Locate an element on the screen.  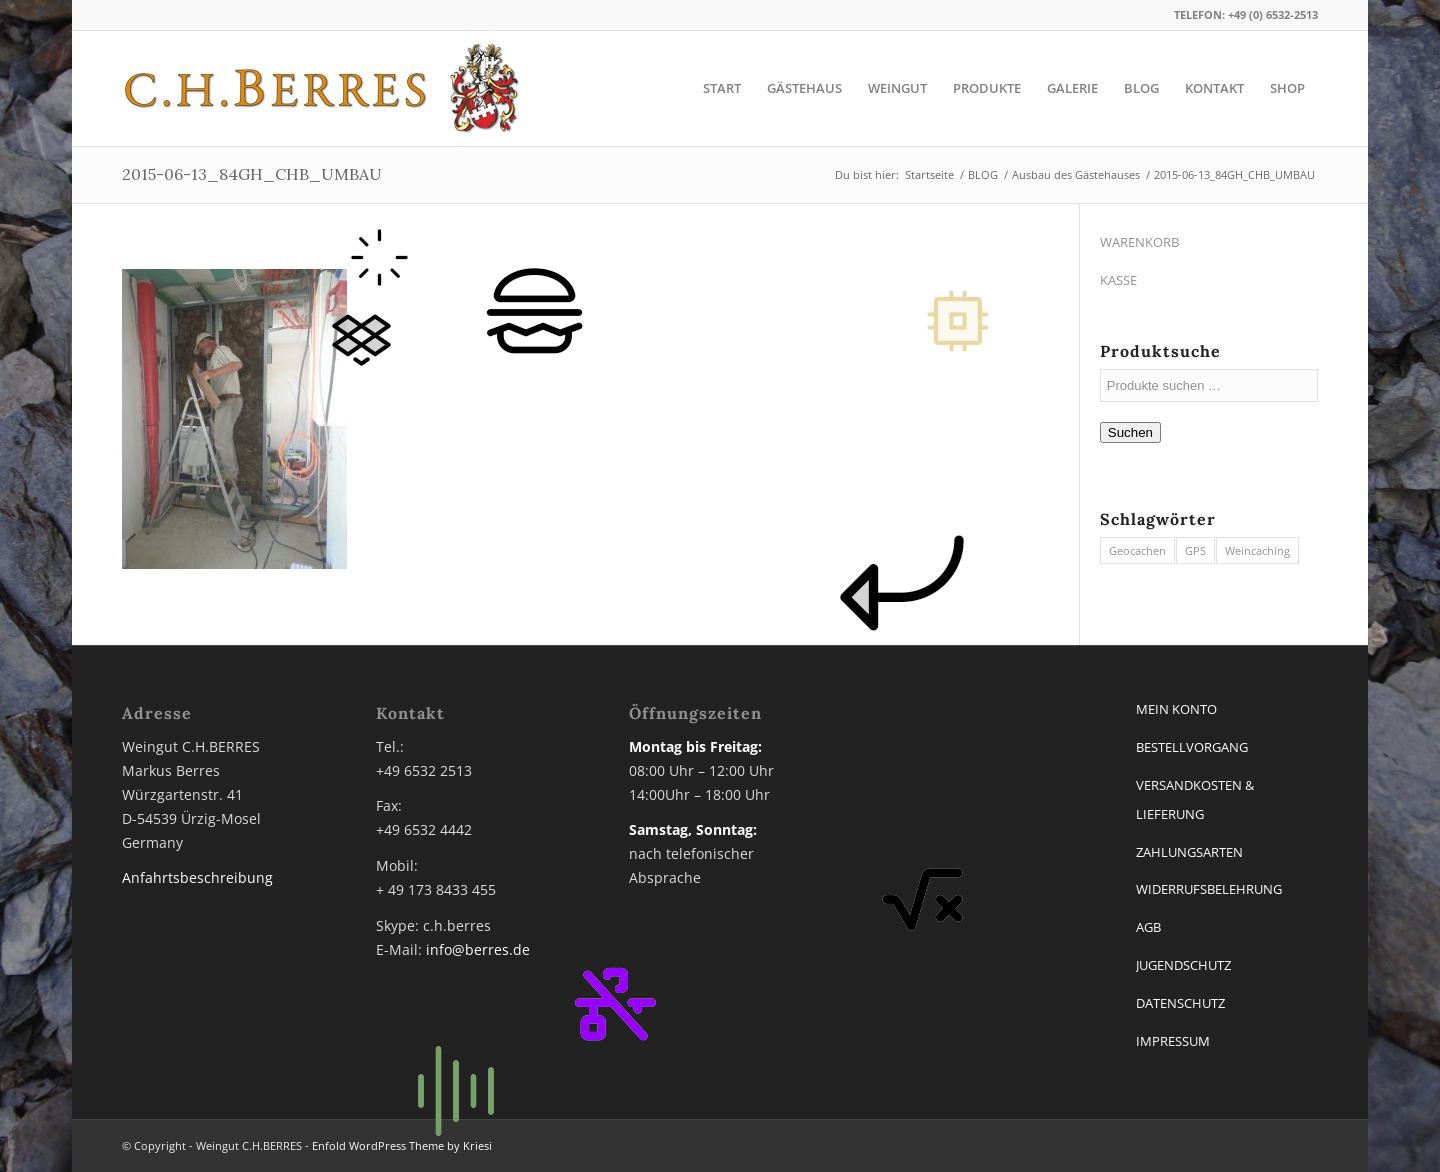
indicates content is loading is located at coordinates (379, 257).